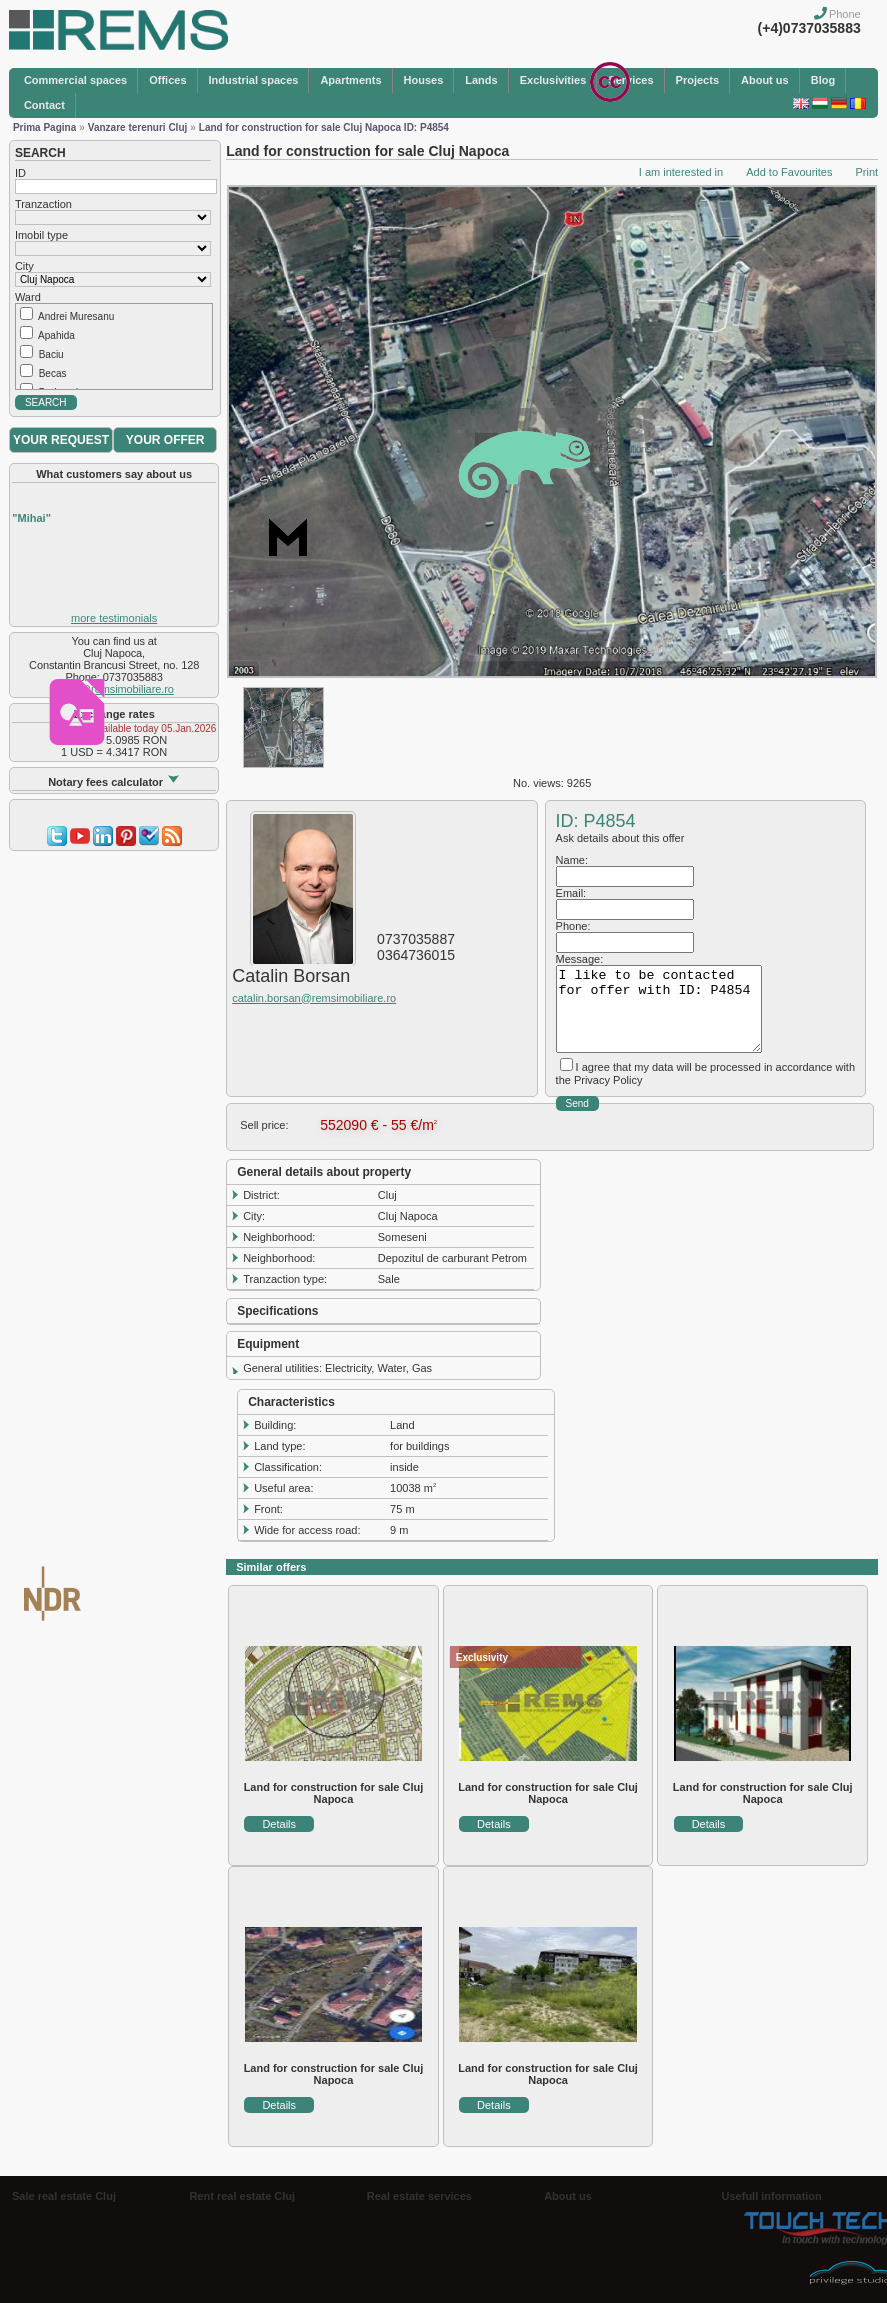  I want to click on indicates content is licensed under Creative Commons, so click(610, 82).